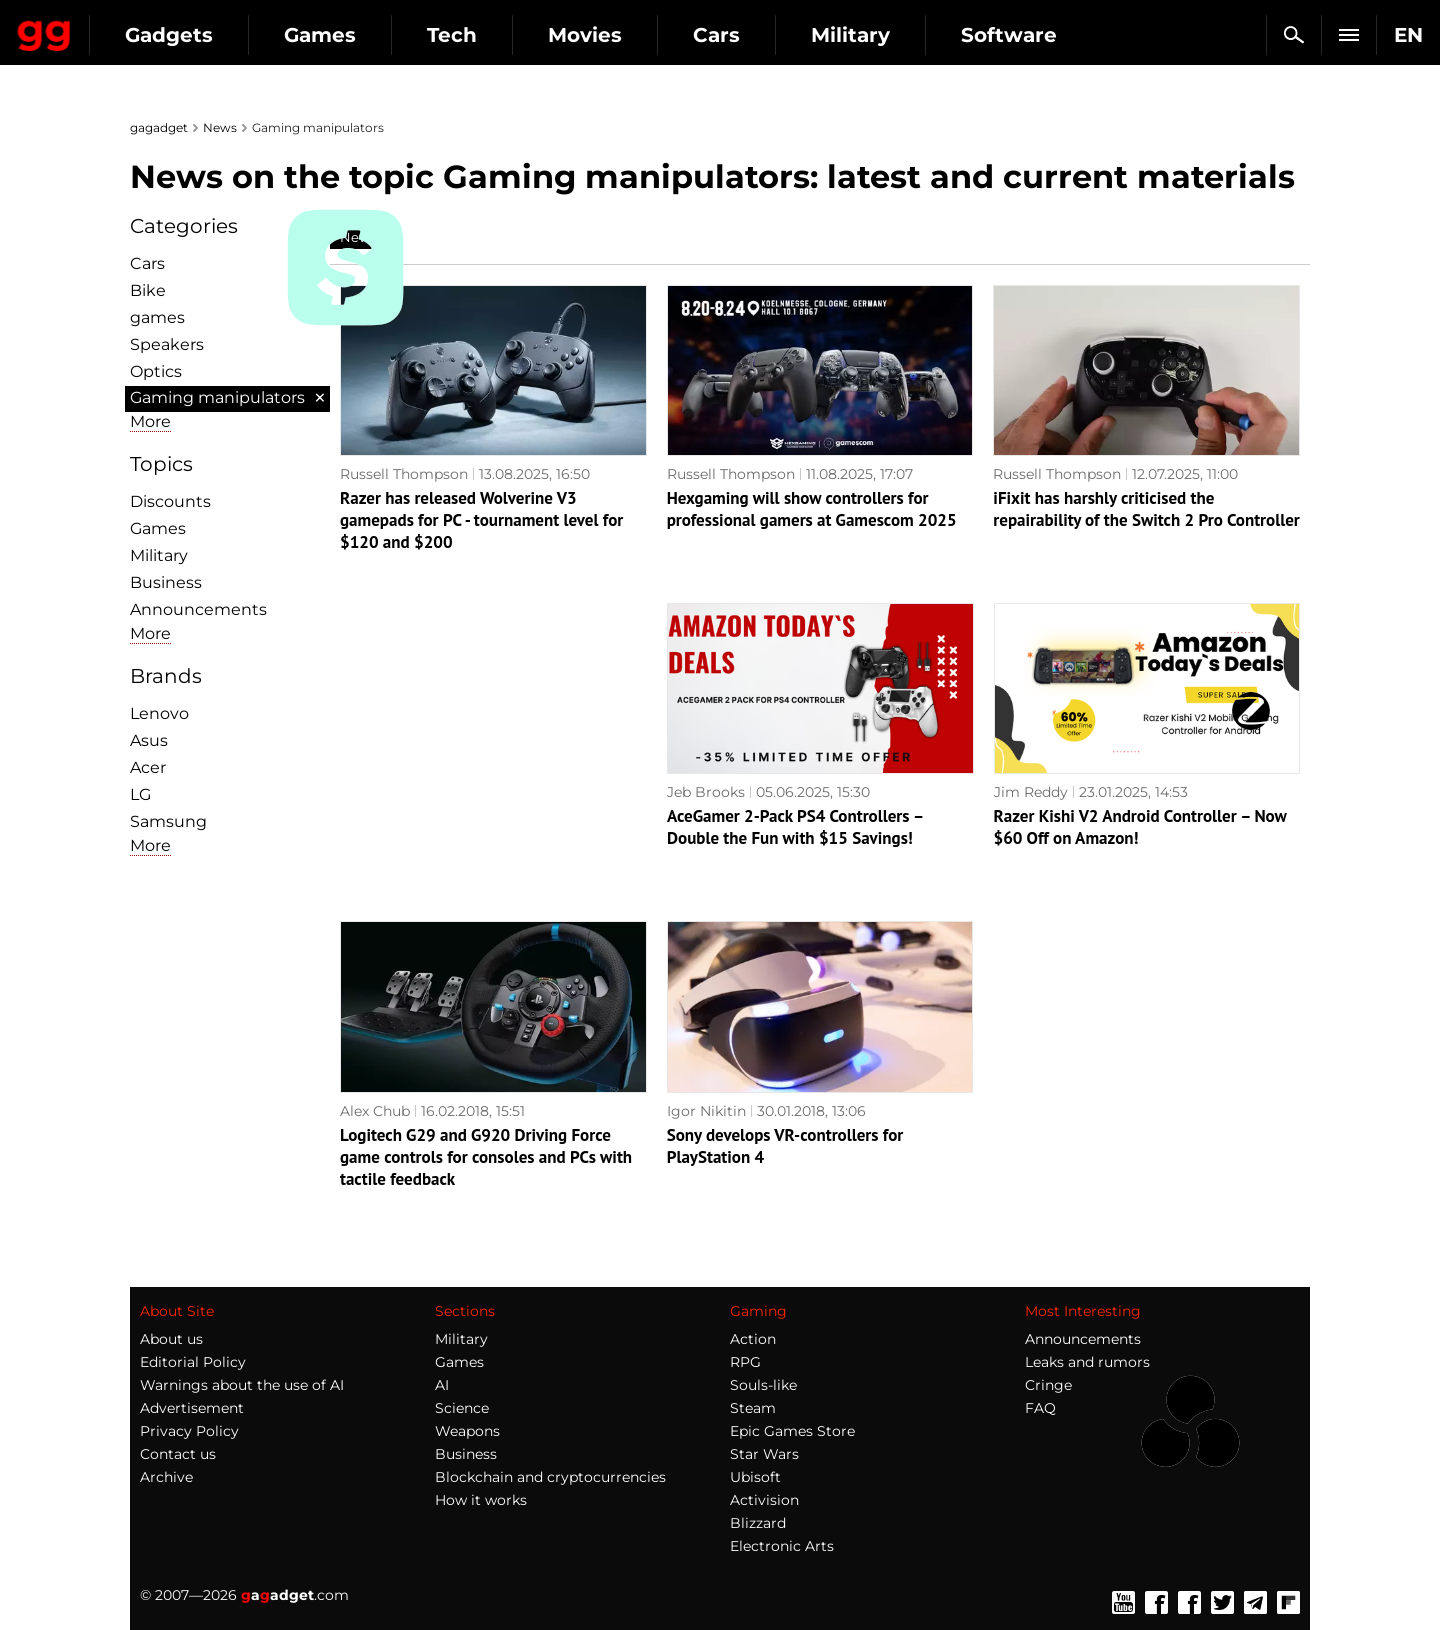  I want to click on apply color filter to image, so click(1190, 1428).